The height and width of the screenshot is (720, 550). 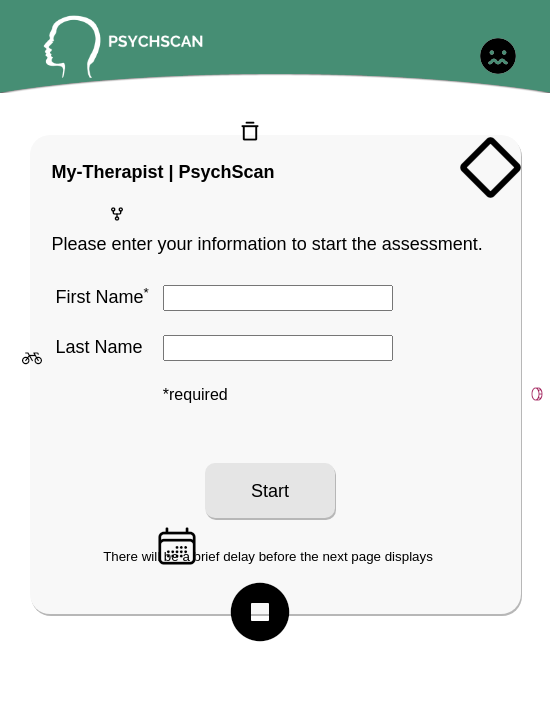 What do you see at coordinates (490, 167) in the screenshot?
I see `indicates premium or pro feature` at bounding box center [490, 167].